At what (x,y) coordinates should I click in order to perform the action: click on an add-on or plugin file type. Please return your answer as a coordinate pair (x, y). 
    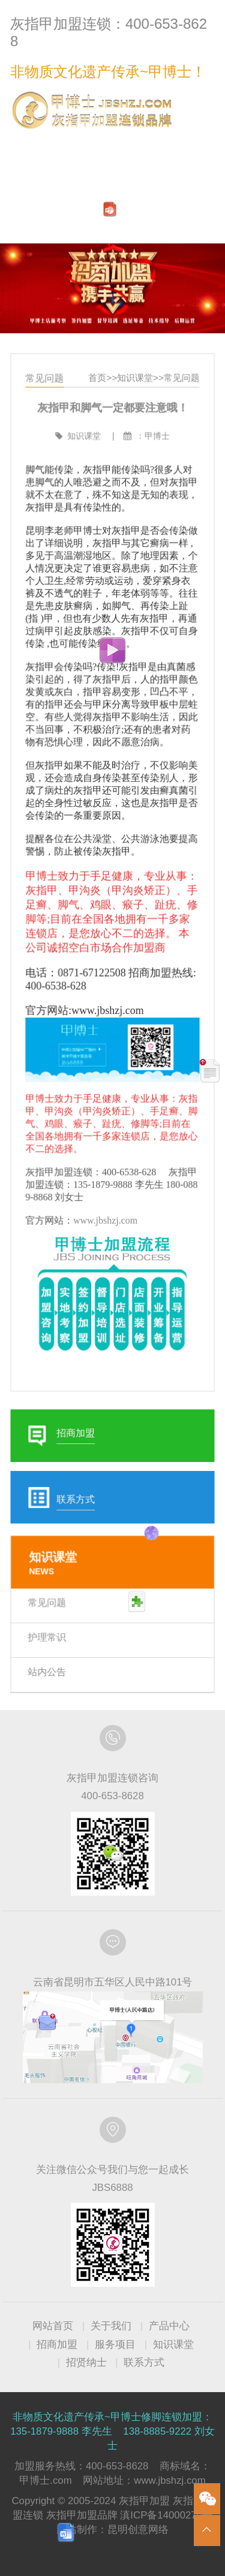
    Looking at the image, I should click on (137, 1602).